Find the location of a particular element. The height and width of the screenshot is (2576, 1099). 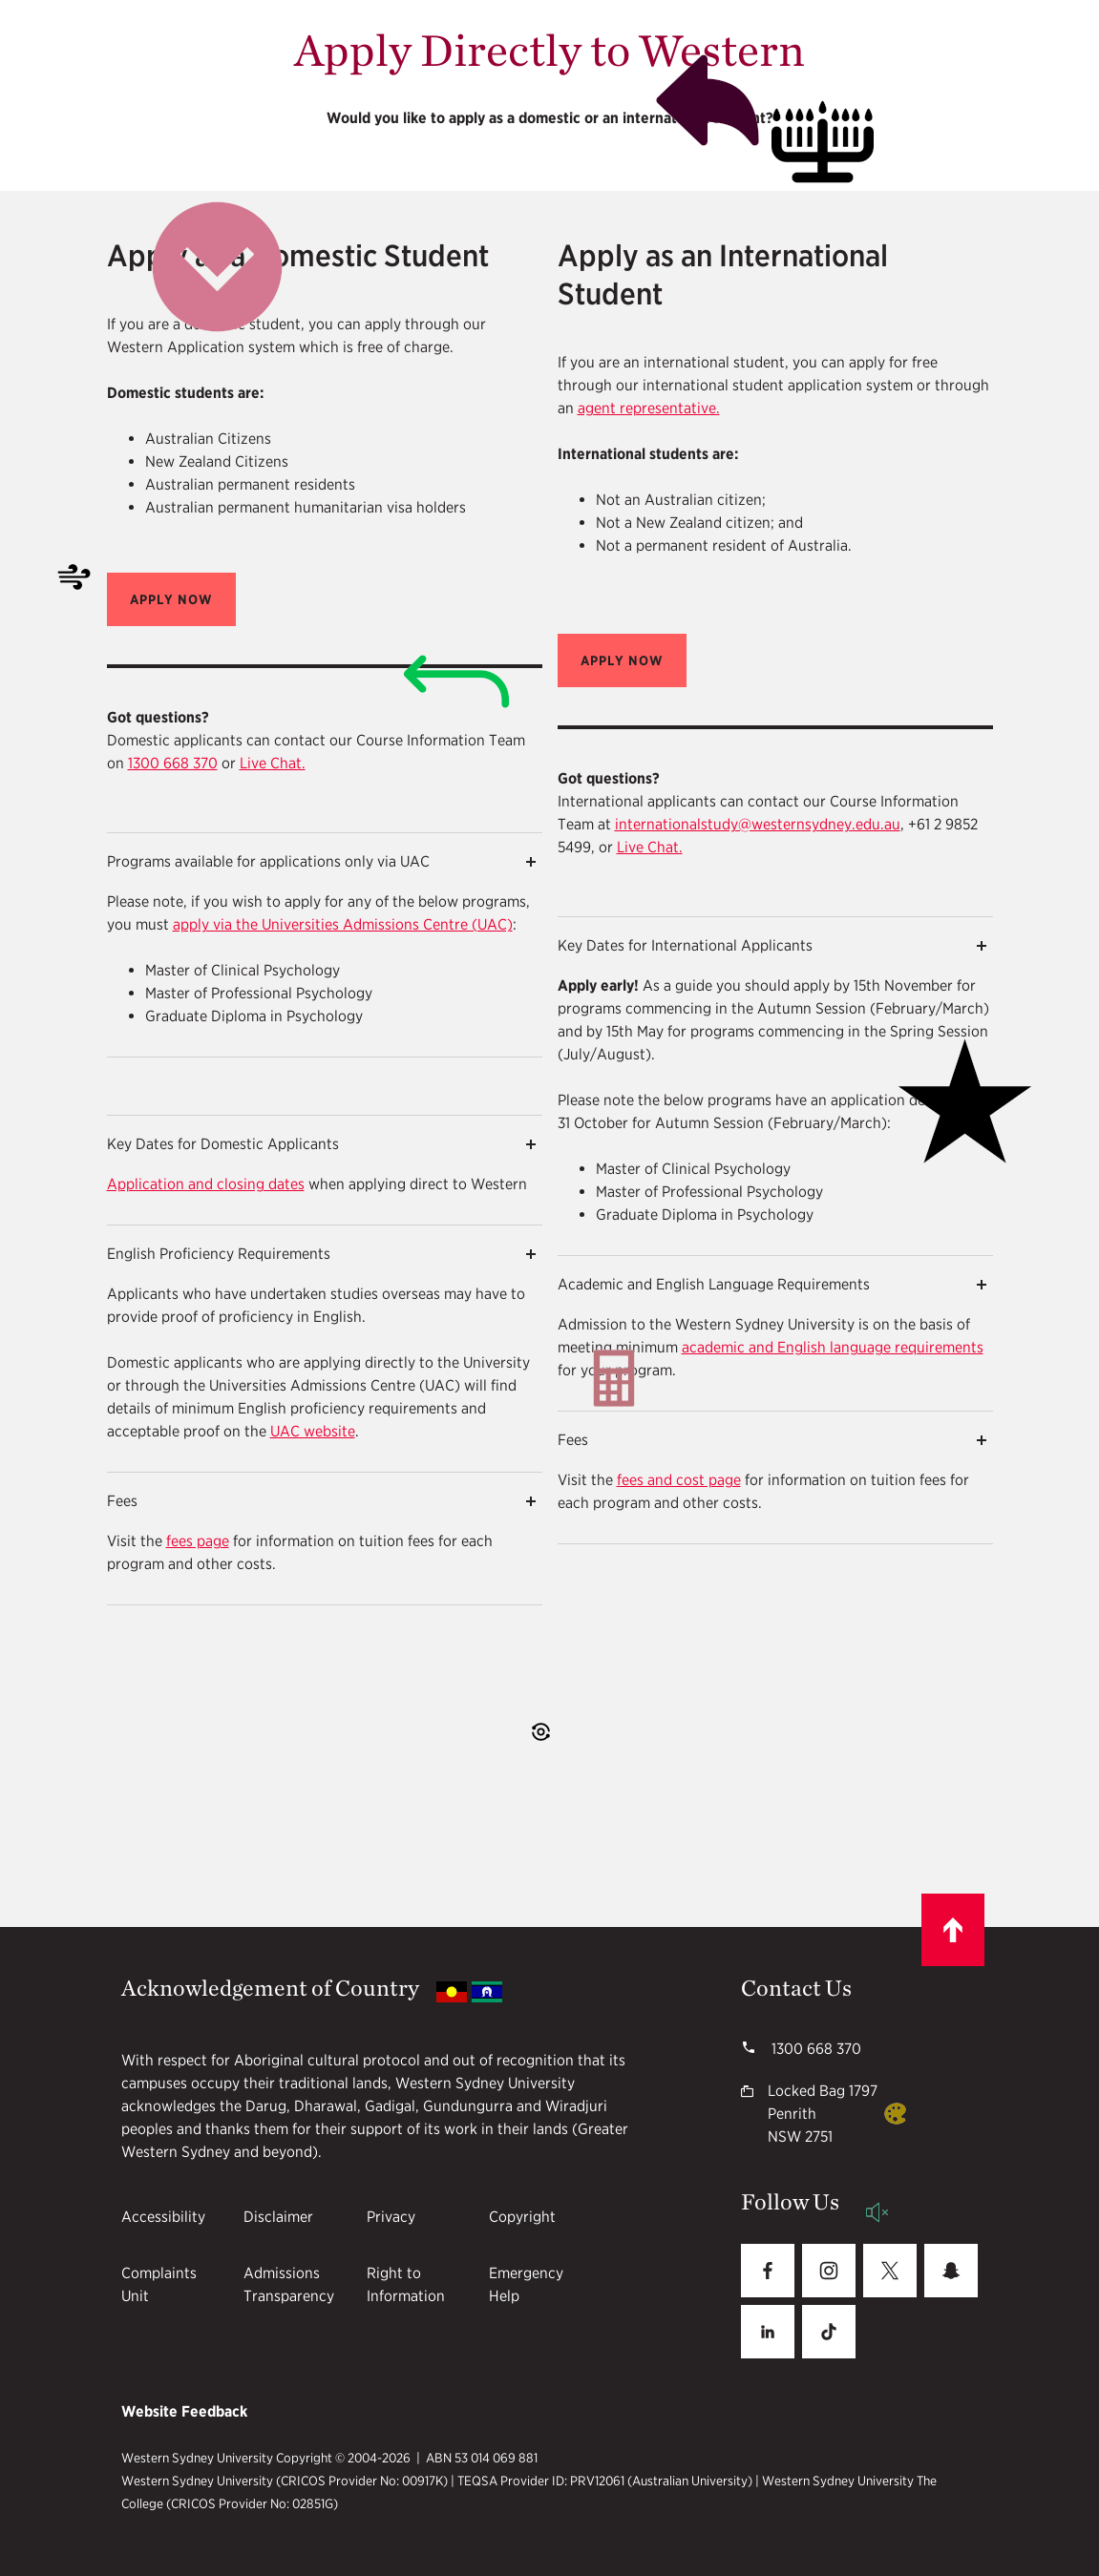

undo the last action is located at coordinates (708, 100).